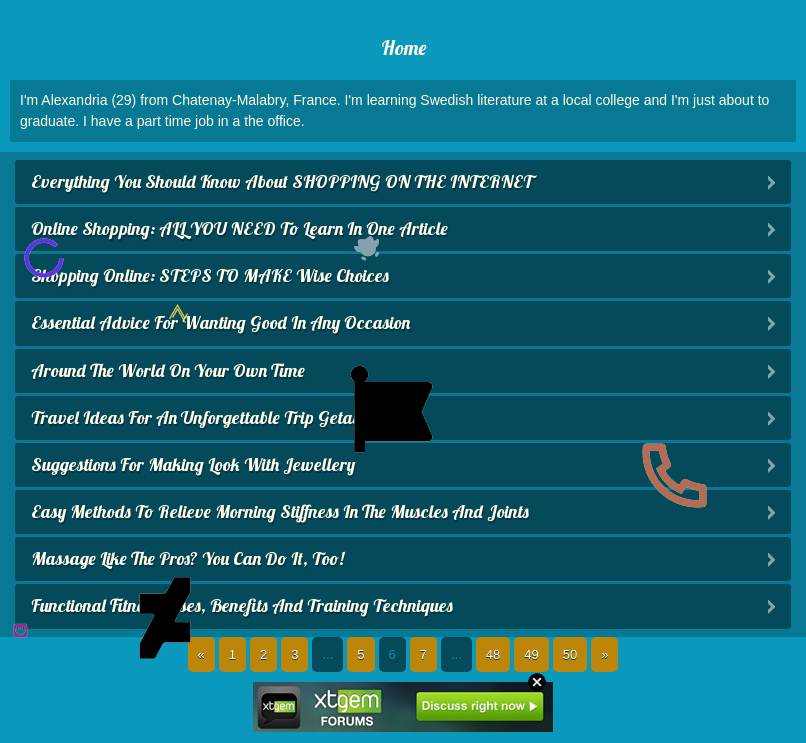 Image resolution: width=806 pixels, height=743 pixels. What do you see at coordinates (674, 475) in the screenshot?
I see `make a phone call` at bounding box center [674, 475].